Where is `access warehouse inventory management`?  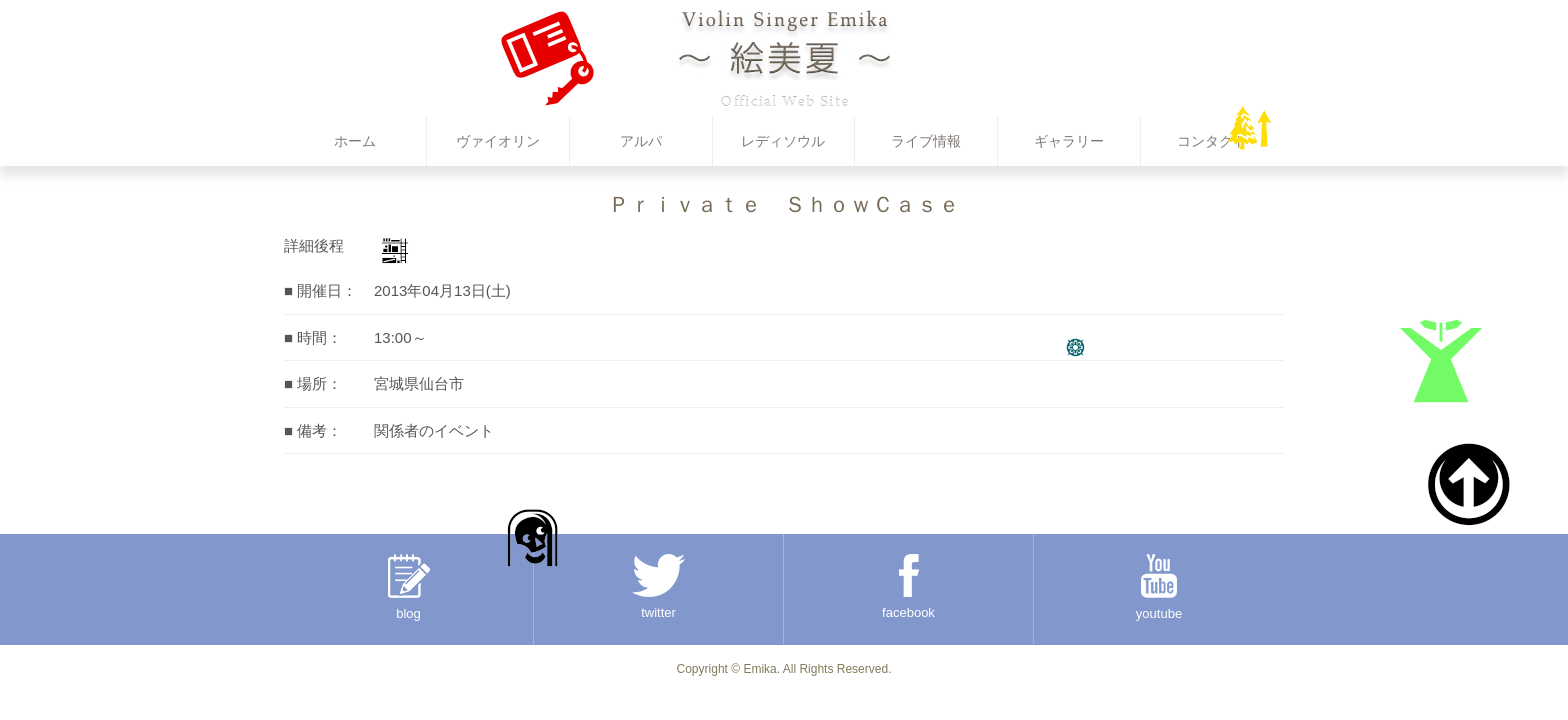 access warehouse inventory management is located at coordinates (395, 250).